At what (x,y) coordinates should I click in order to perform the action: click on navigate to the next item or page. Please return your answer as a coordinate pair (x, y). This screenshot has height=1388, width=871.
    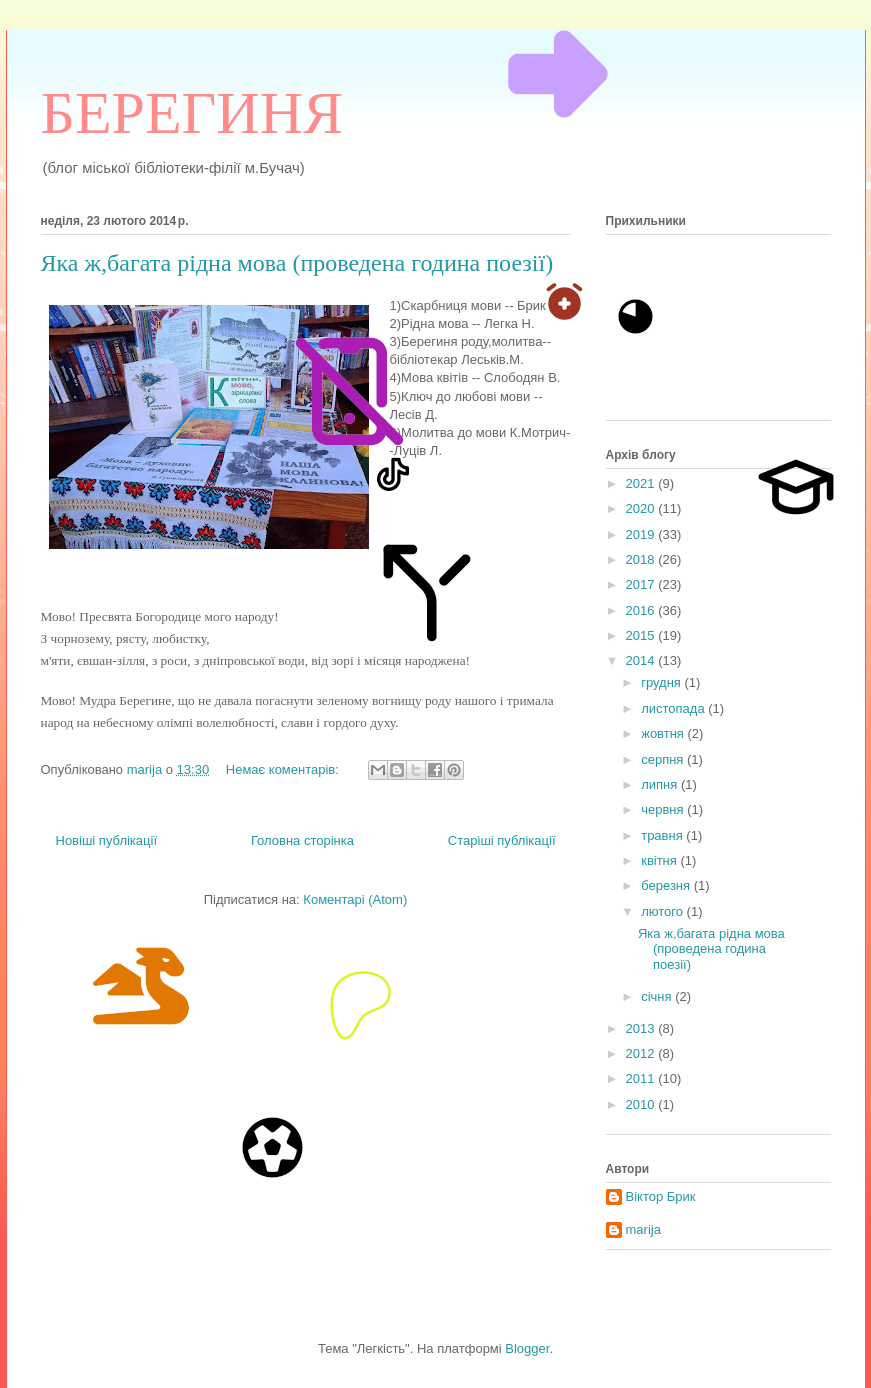
    Looking at the image, I should click on (559, 74).